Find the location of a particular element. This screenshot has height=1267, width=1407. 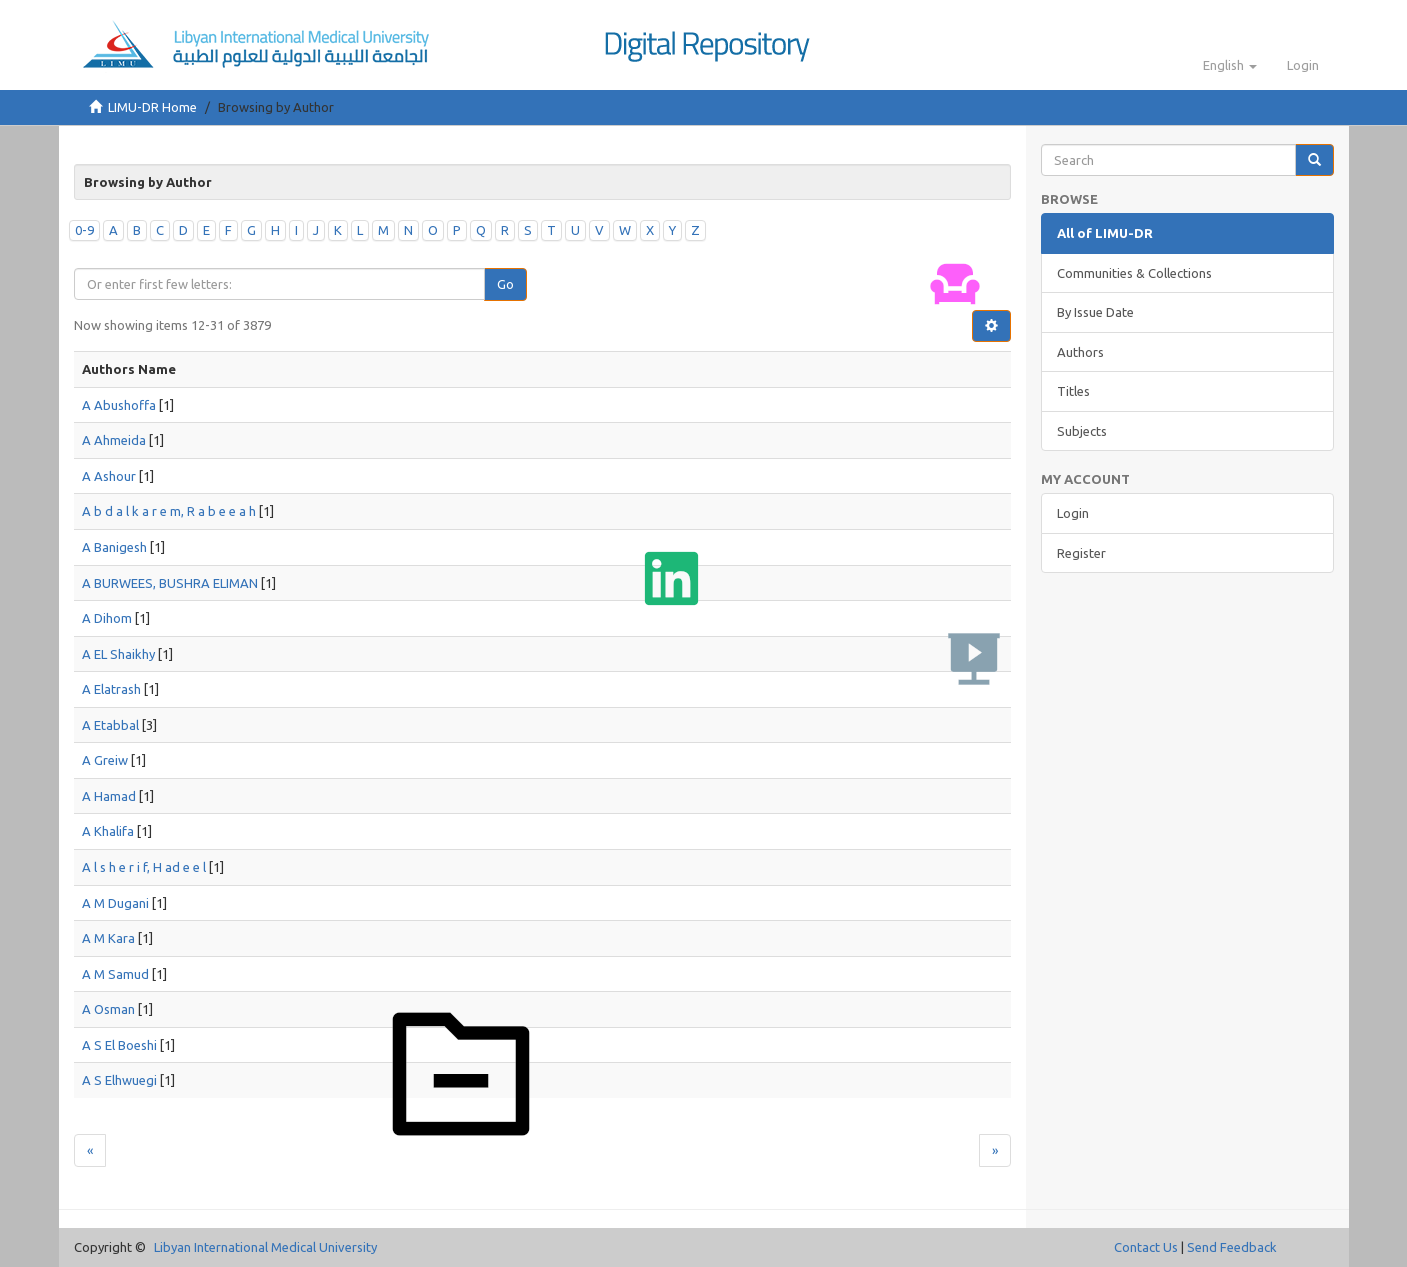

open LinkedIn profile is located at coordinates (671, 578).